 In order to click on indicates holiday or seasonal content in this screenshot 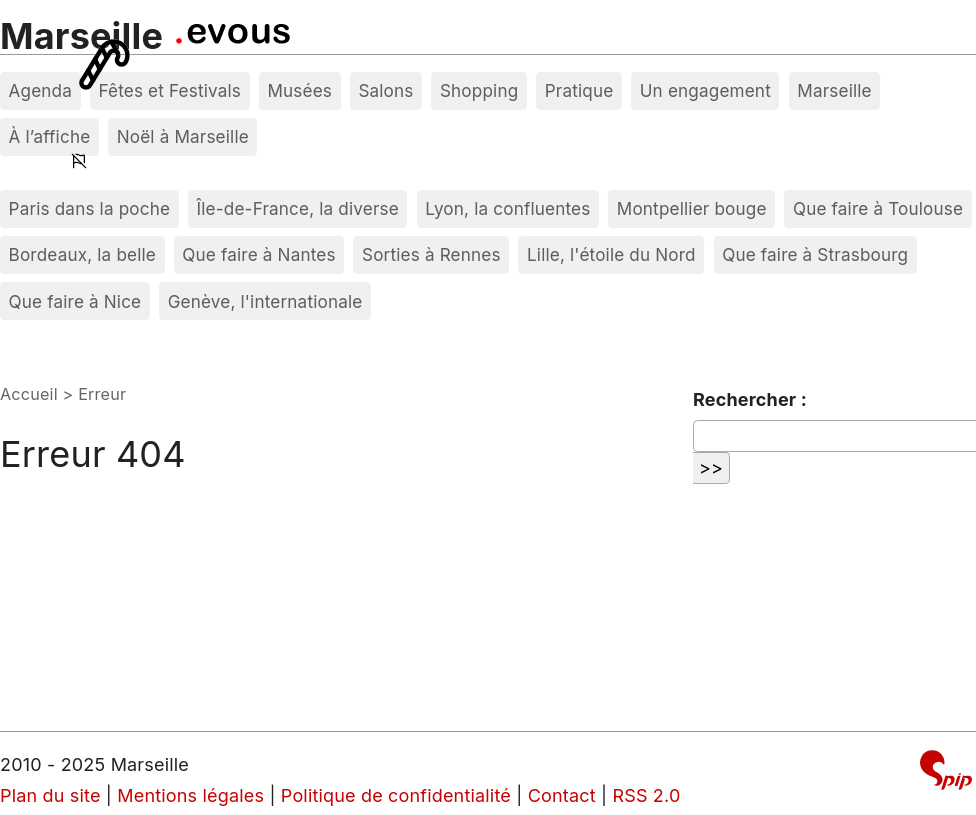, I will do `click(104, 64)`.